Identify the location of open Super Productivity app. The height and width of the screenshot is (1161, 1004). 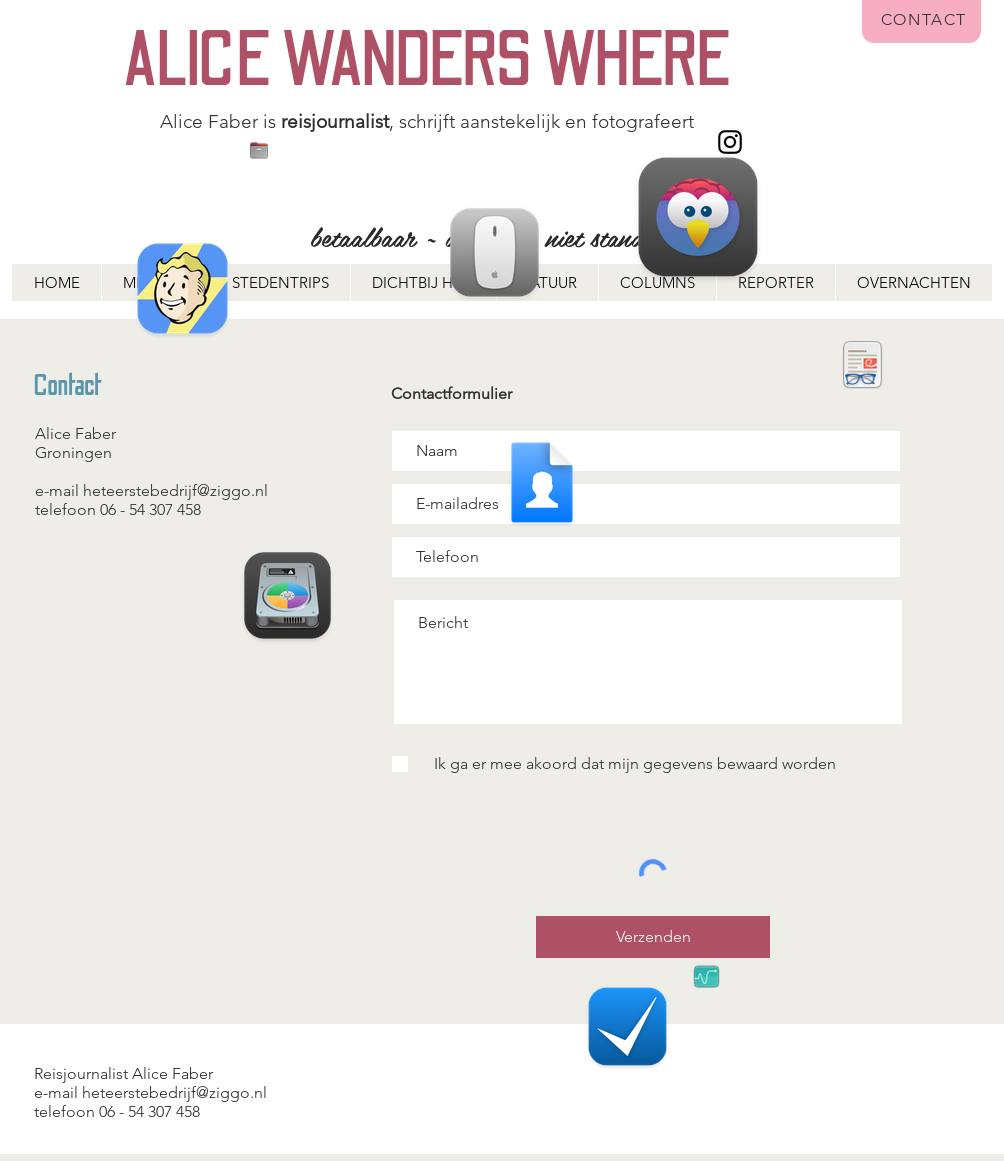
(627, 1026).